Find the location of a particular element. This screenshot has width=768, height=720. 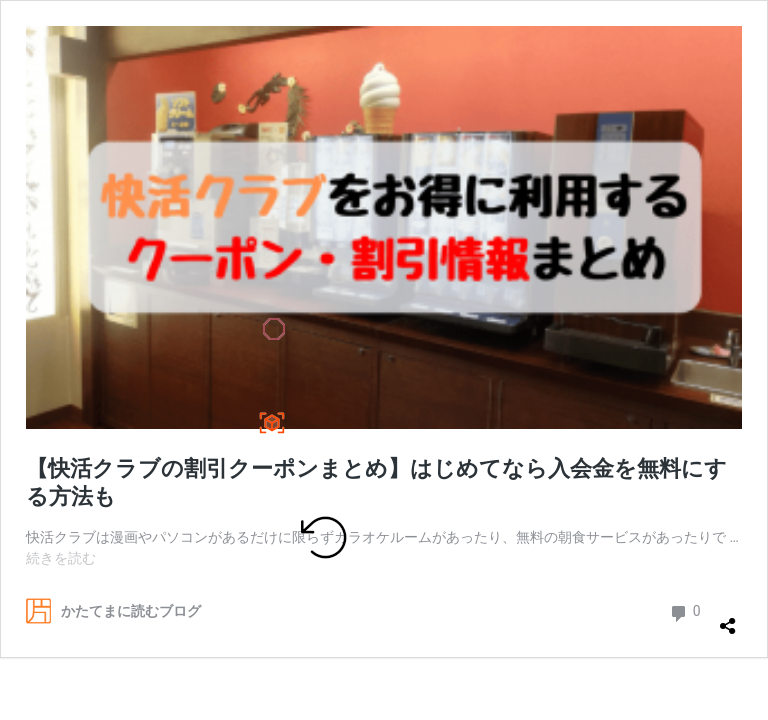

scan or capture a 3D object is located at coordinates (272, 423).